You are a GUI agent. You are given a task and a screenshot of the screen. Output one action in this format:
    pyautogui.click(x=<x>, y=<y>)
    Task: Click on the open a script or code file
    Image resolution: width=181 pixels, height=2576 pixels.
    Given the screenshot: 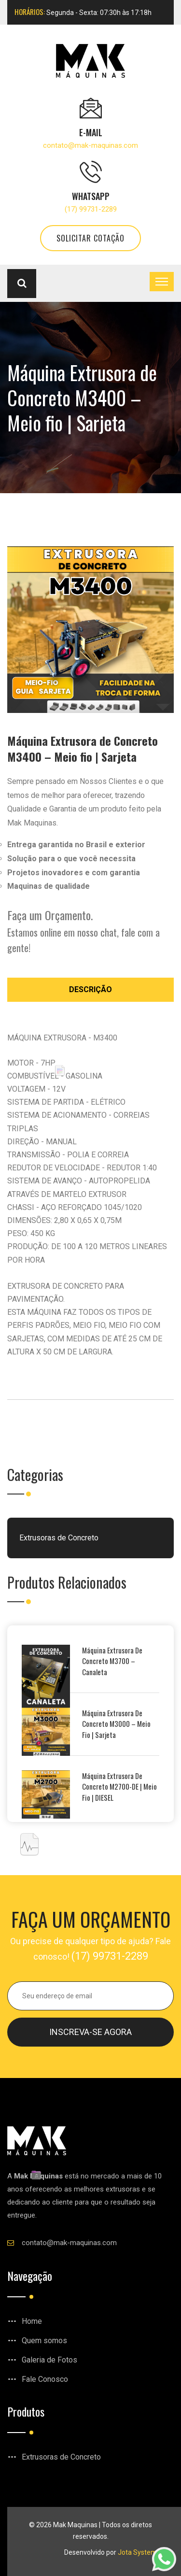 What is the action you would take?
    pyautogui.click(x=60, y=1070)
    